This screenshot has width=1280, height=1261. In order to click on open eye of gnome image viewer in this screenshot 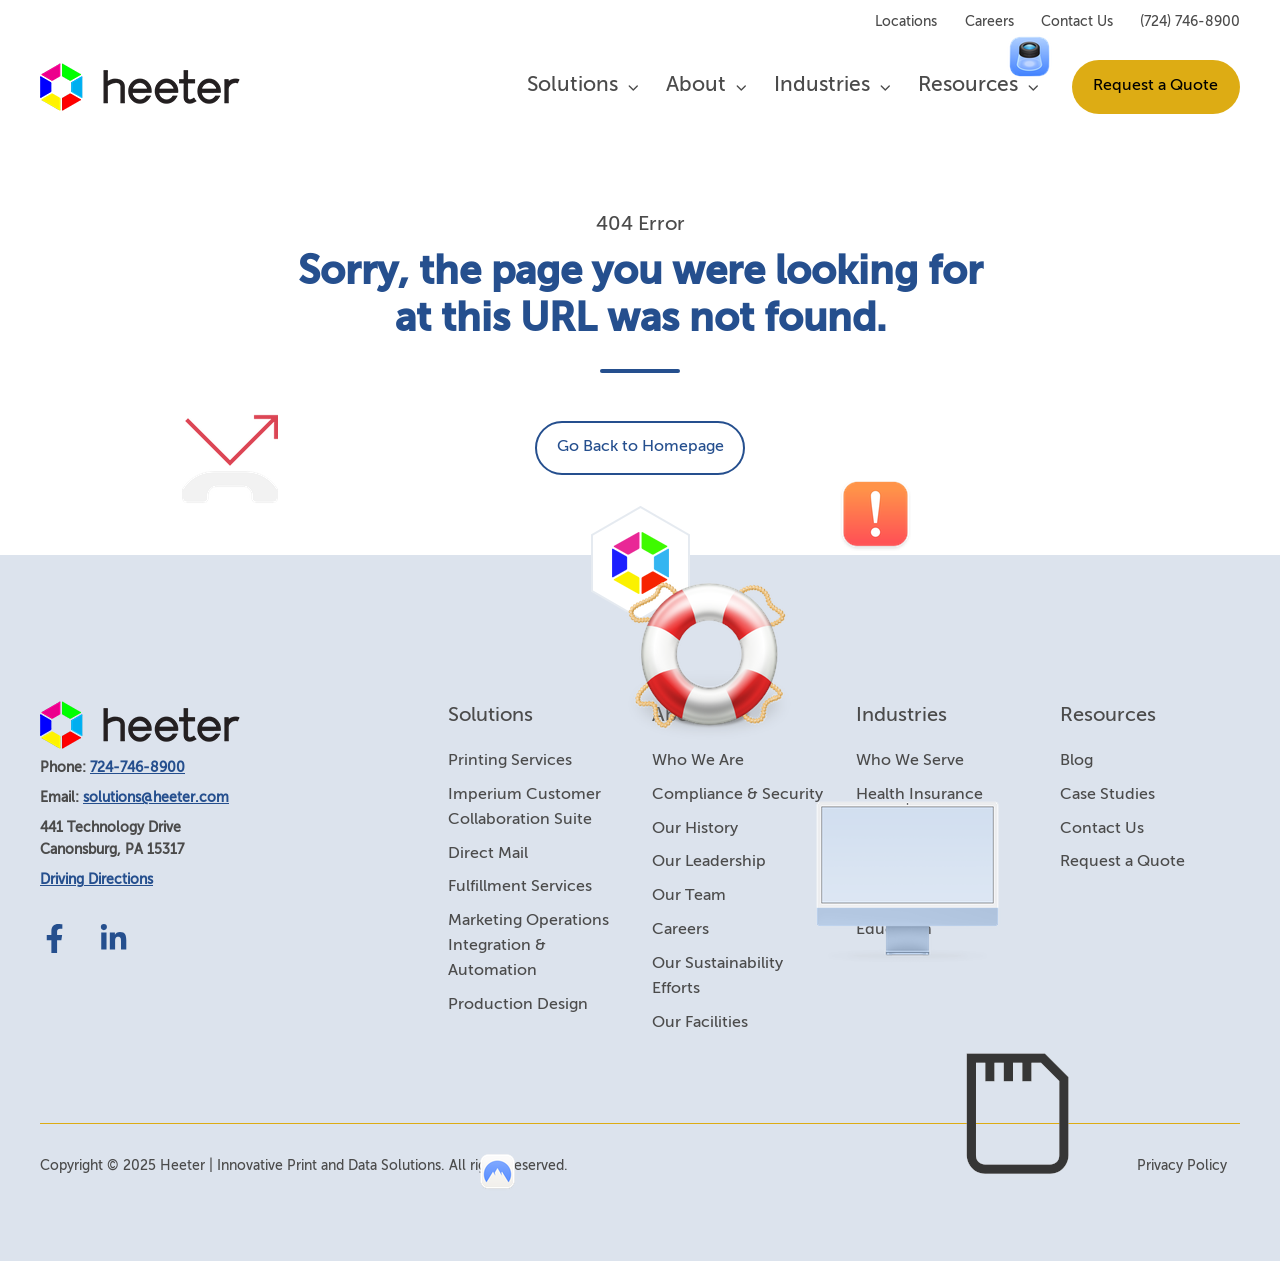, I will do `click(1029, 56)`.